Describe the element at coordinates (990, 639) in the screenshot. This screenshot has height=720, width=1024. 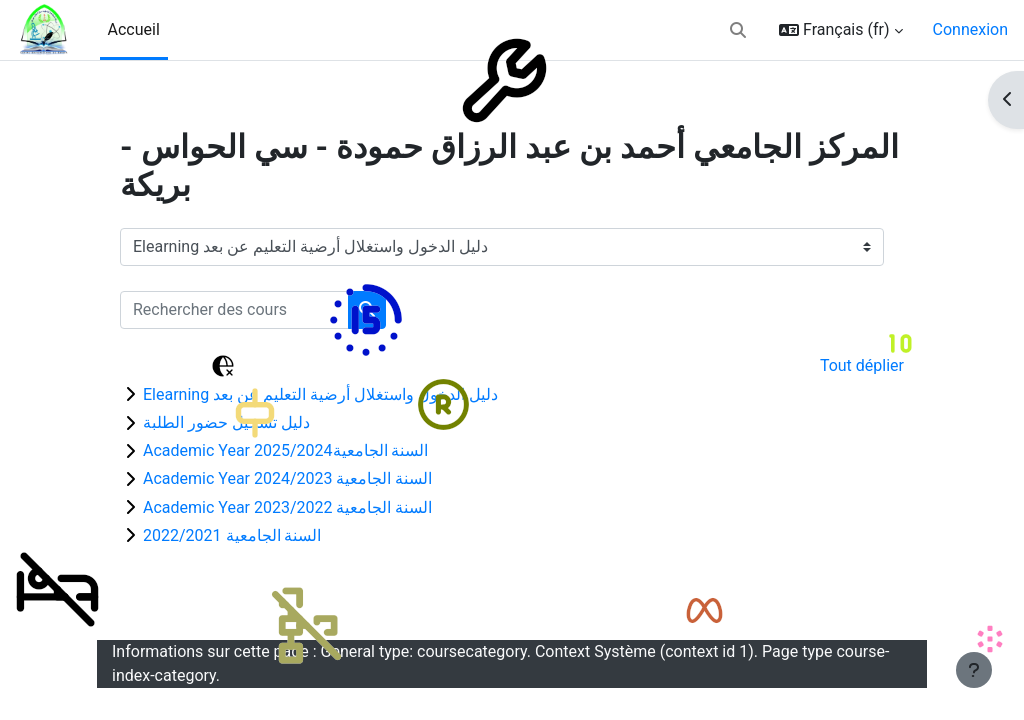
I see `denodo brand logo` at that location.